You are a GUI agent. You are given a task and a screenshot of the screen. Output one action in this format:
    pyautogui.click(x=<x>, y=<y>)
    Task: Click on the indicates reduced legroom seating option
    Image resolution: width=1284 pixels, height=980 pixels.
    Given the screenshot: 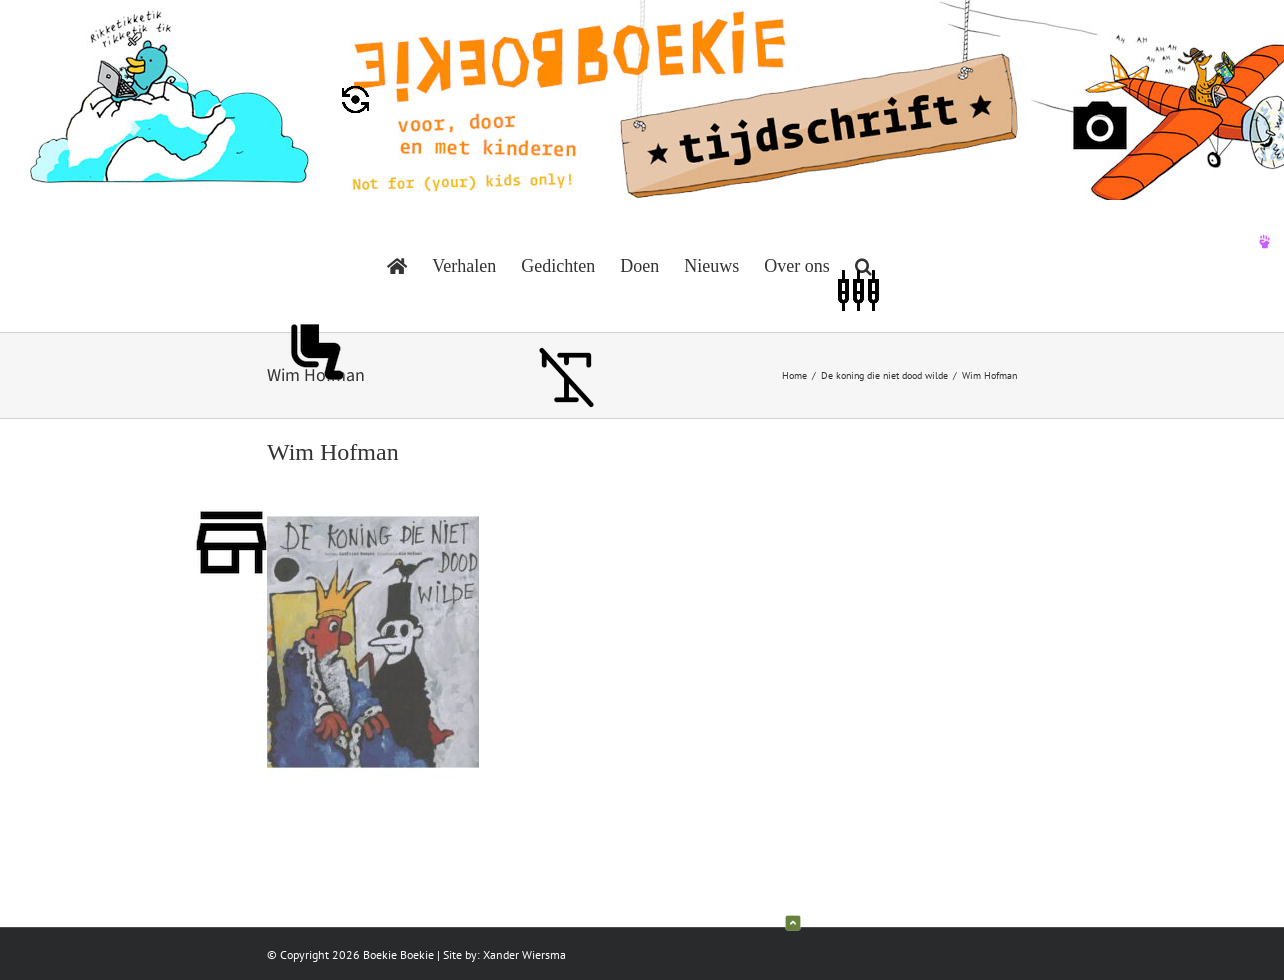 What is the action you would take?
    pyautogui.click(x=319, y=352)
    